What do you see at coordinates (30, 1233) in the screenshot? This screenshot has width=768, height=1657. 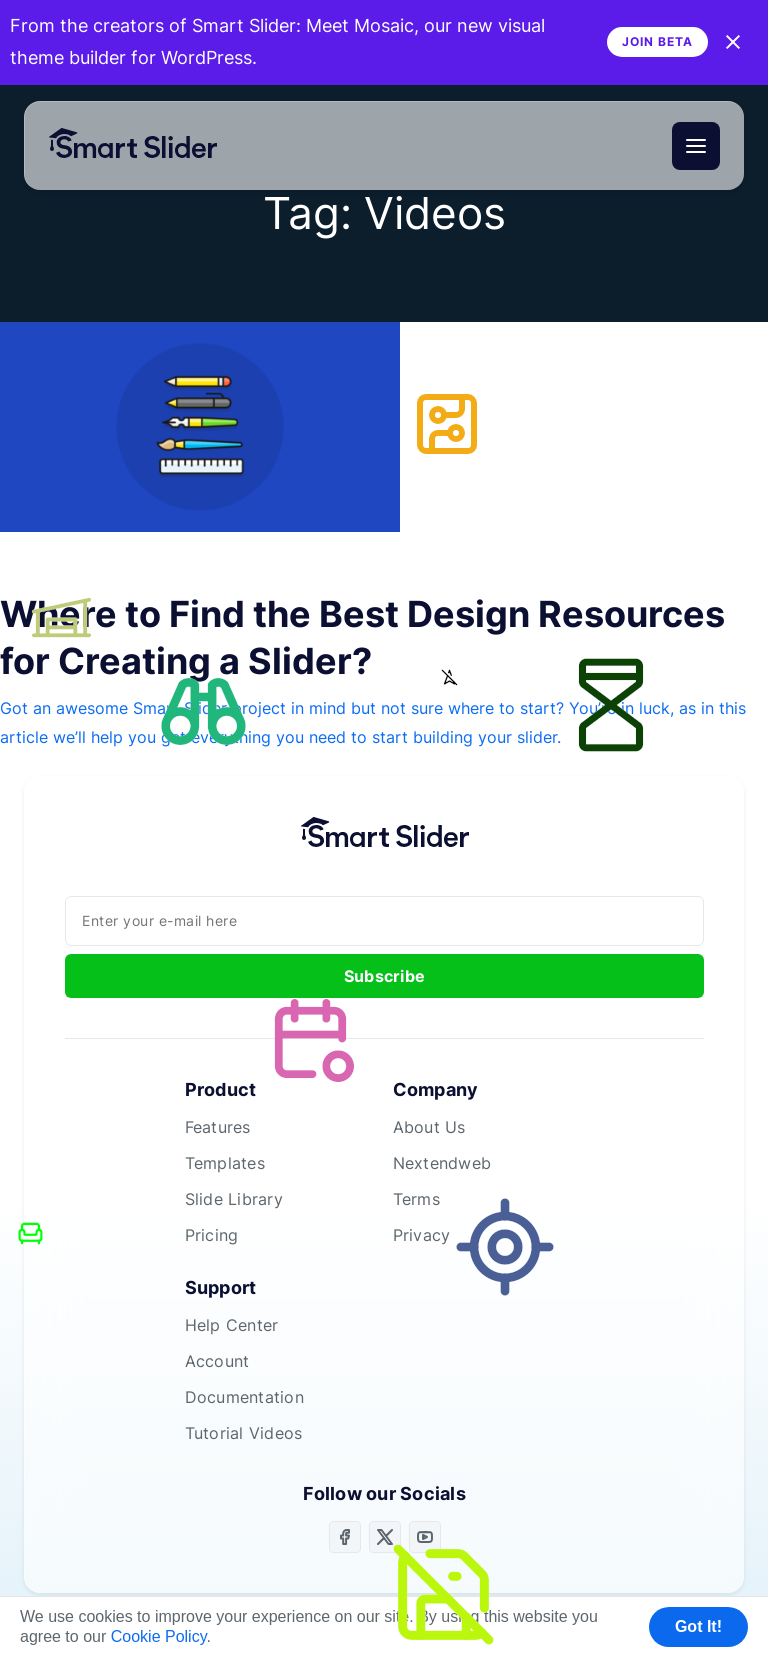 I see `browse furniture or home decor items` at bounding box center [30, 1233].